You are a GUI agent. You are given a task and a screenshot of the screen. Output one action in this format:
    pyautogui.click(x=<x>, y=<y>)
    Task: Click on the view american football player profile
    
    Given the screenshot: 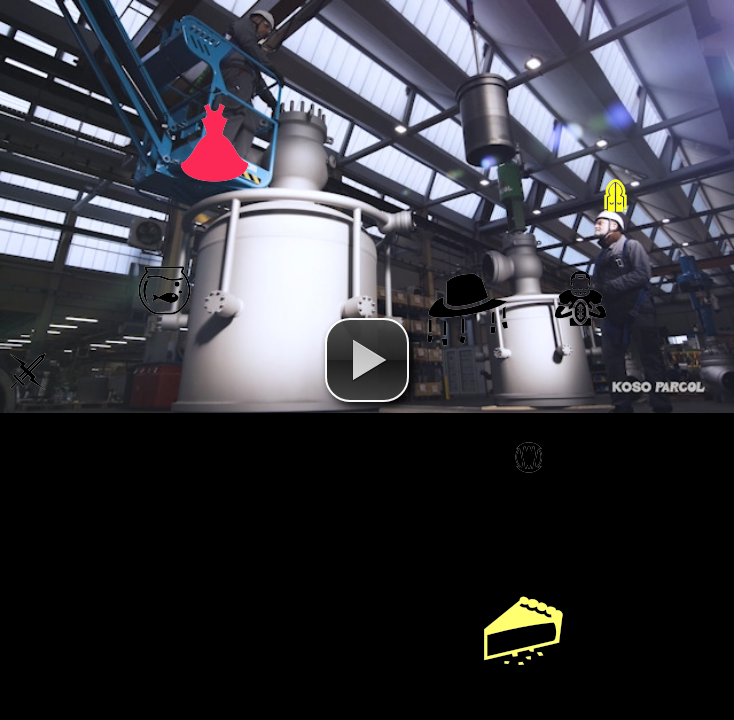 What is the action you would take?
    pyautogui.click(x=580, y=296)
    